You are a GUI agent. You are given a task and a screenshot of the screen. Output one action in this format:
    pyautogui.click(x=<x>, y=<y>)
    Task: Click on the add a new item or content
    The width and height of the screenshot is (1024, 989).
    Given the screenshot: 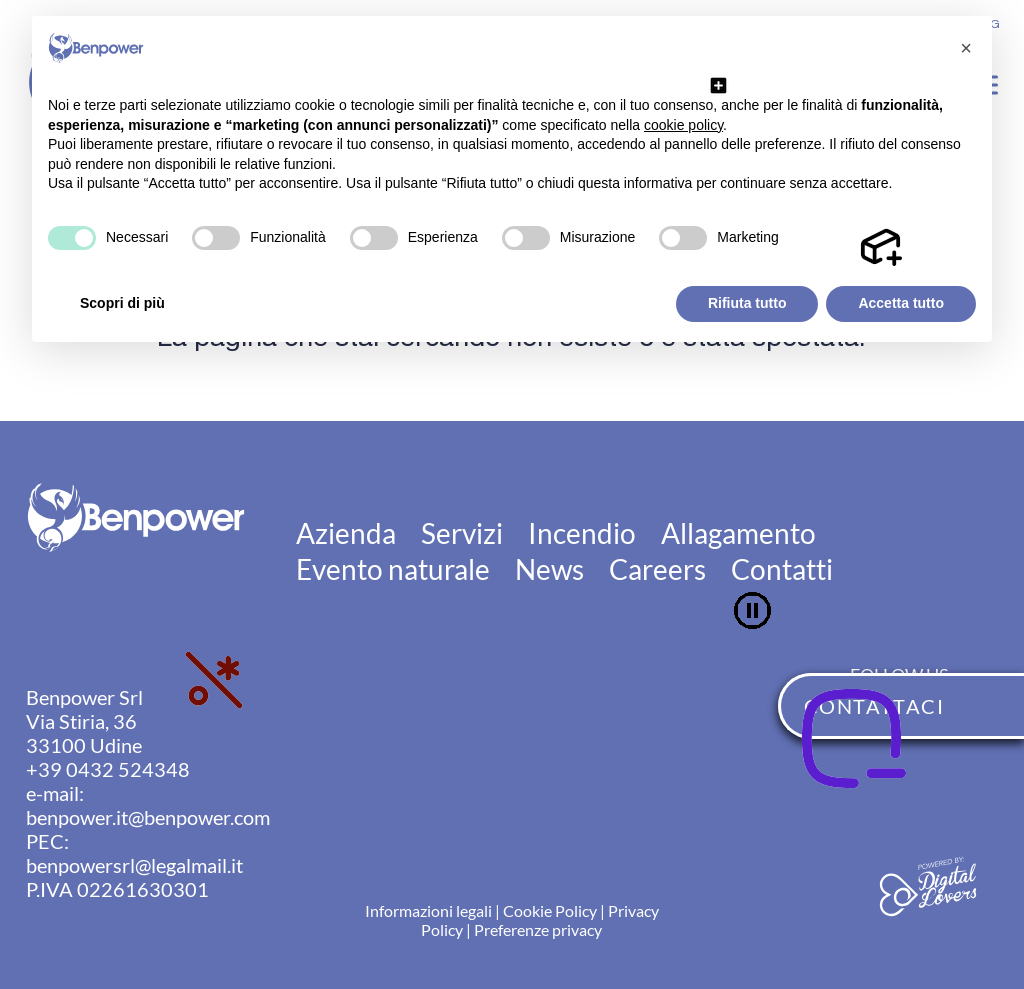 What is the action you would take?
    pyautogui.click(x=718, y=85)
    